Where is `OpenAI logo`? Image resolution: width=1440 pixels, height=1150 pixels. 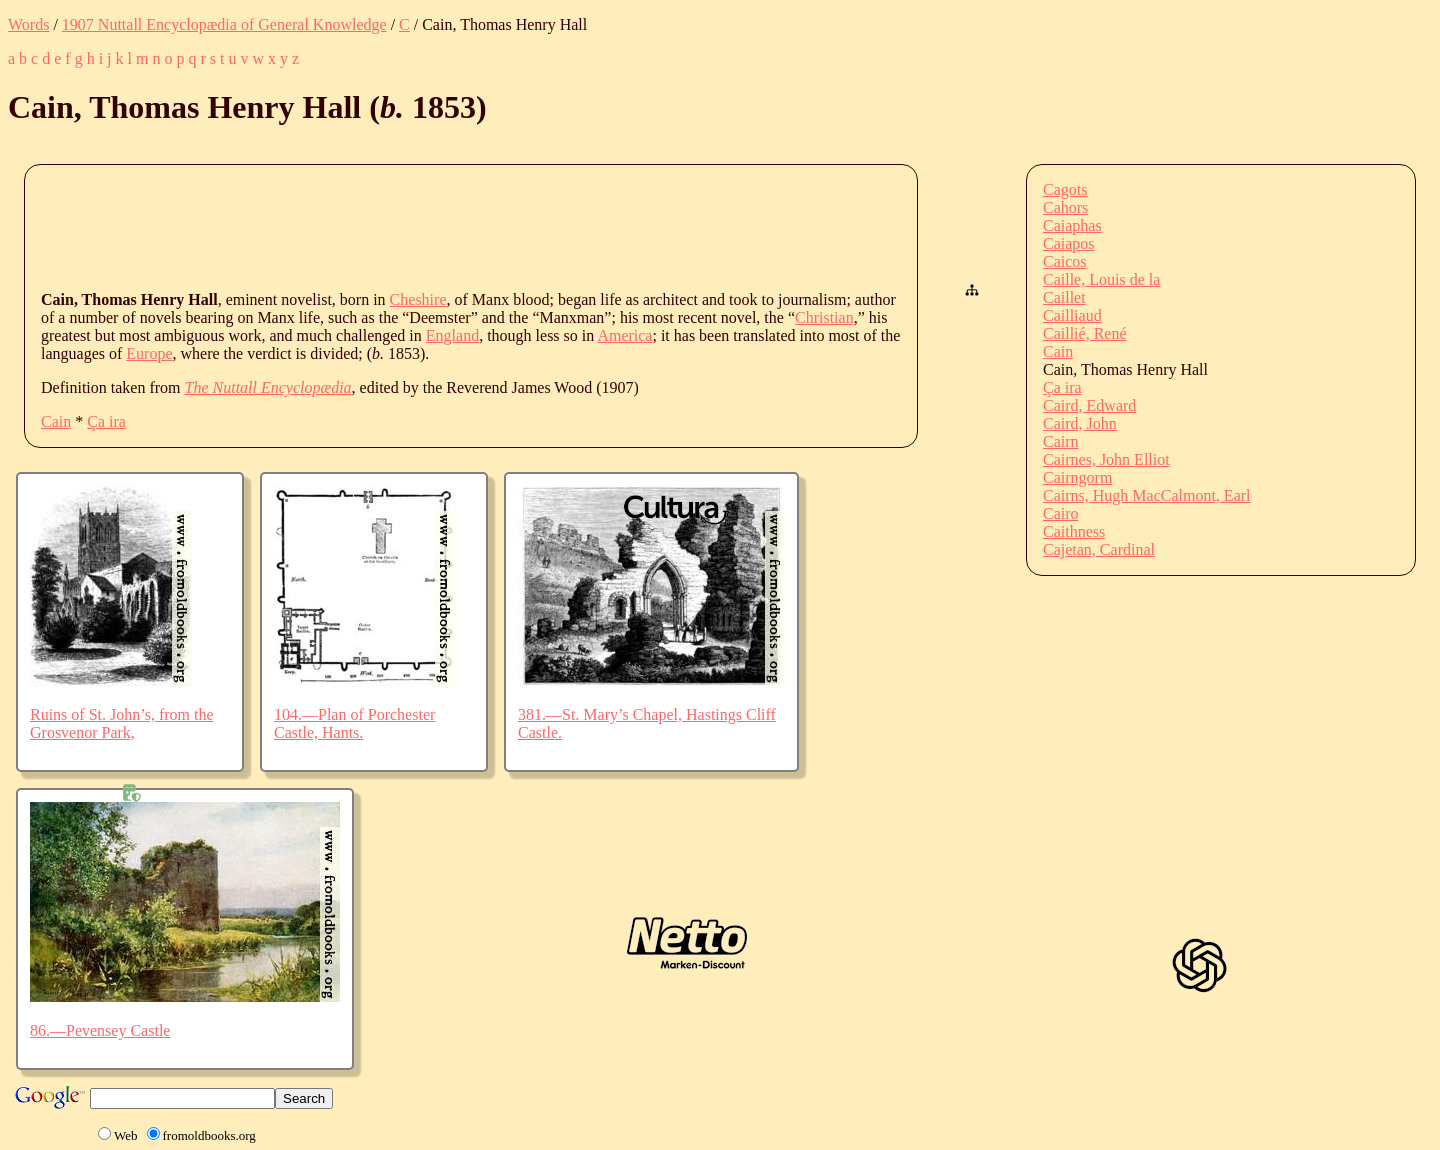 OpenAI logo is located at coordinates (1199, 965).